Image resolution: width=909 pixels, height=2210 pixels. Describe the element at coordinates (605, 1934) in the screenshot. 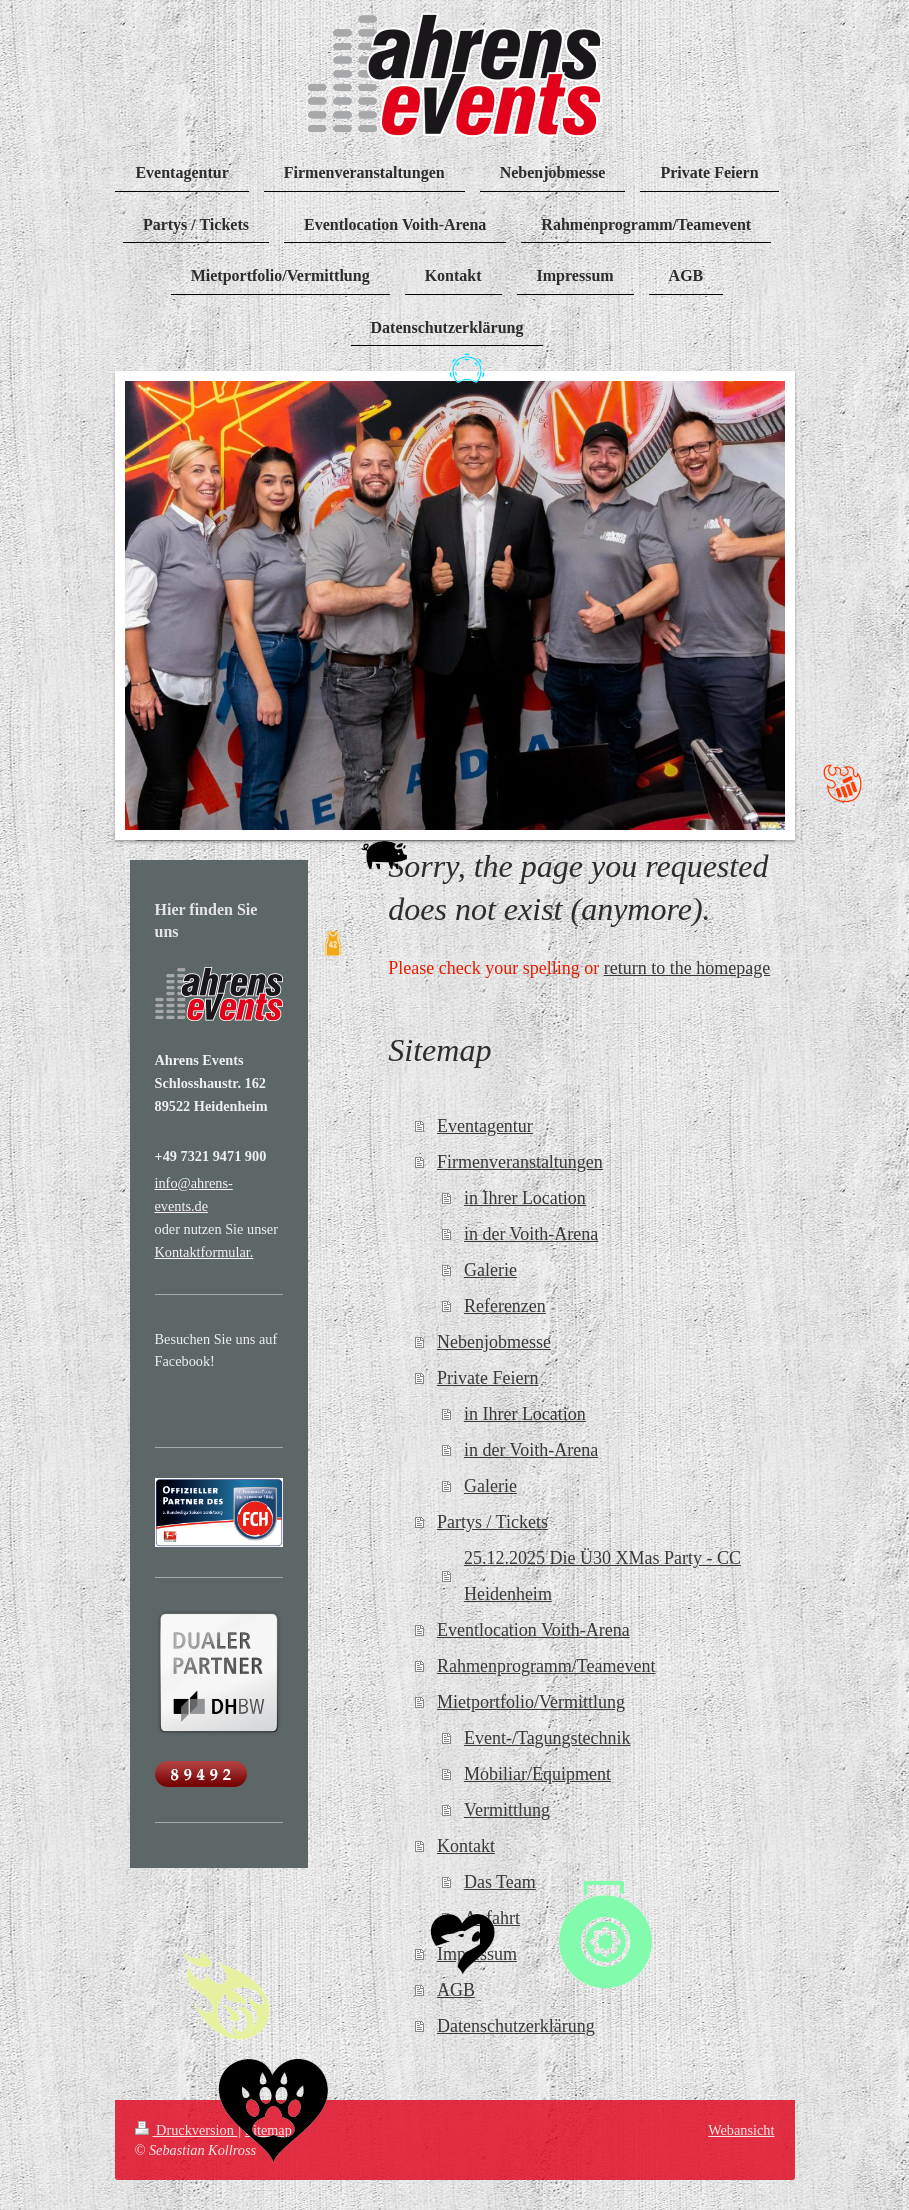

I see `place a teller mine explosive in-game` at that location.